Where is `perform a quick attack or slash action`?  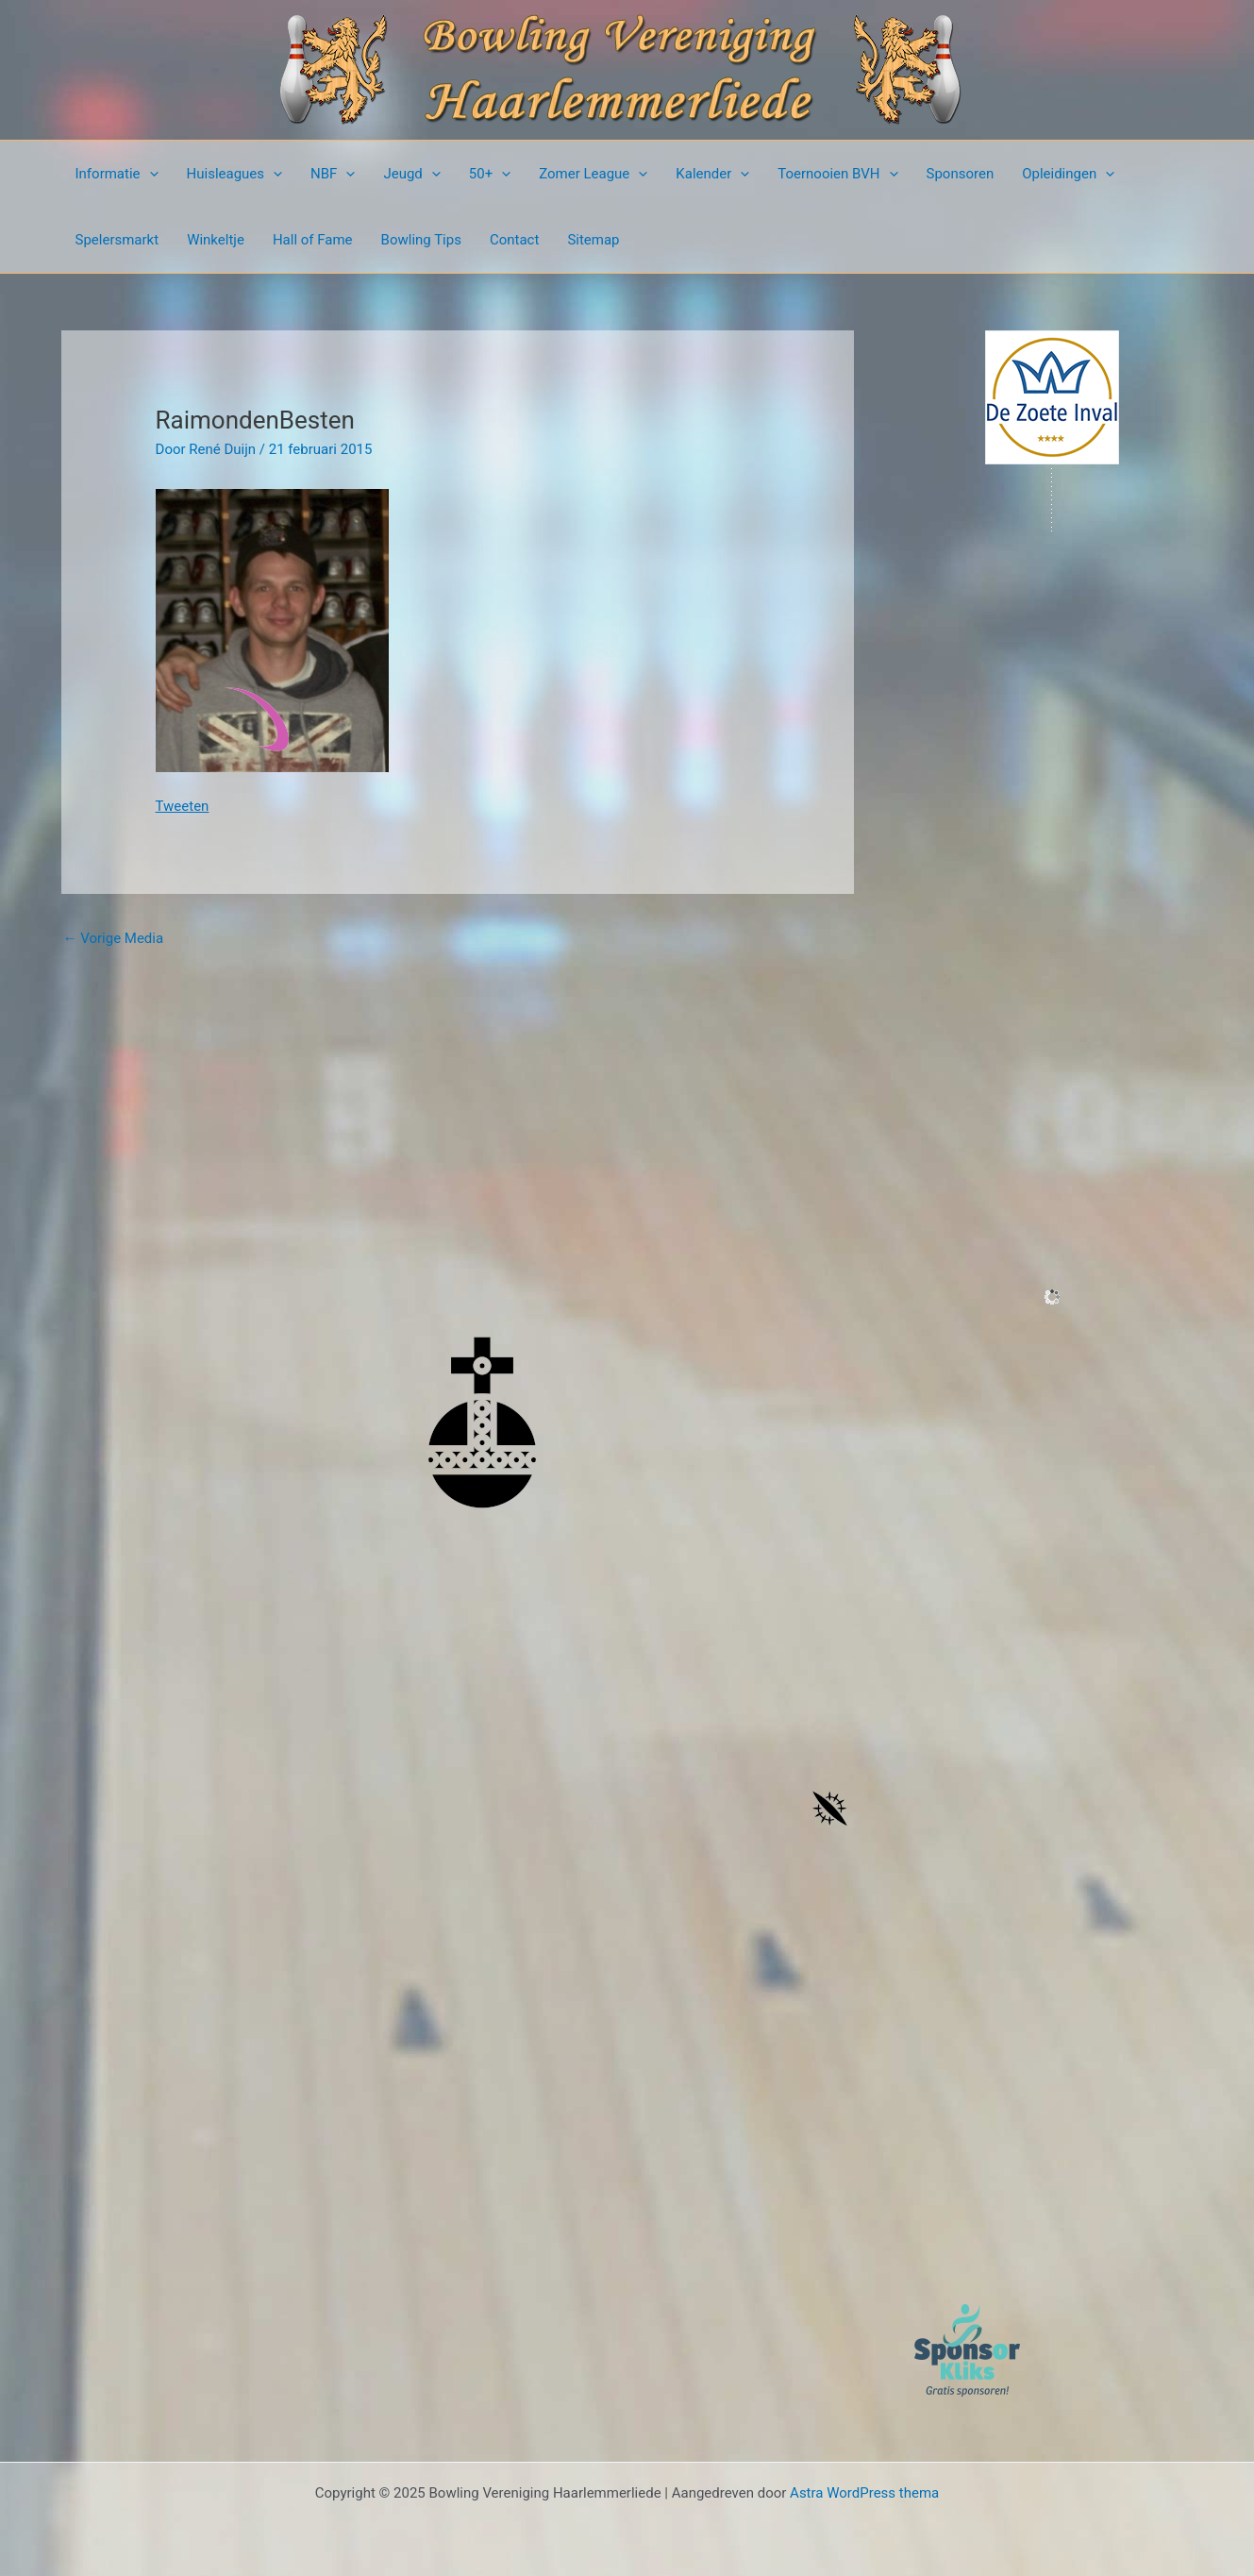 perform a quick attack or slash action is located at coordinates (256, 719).